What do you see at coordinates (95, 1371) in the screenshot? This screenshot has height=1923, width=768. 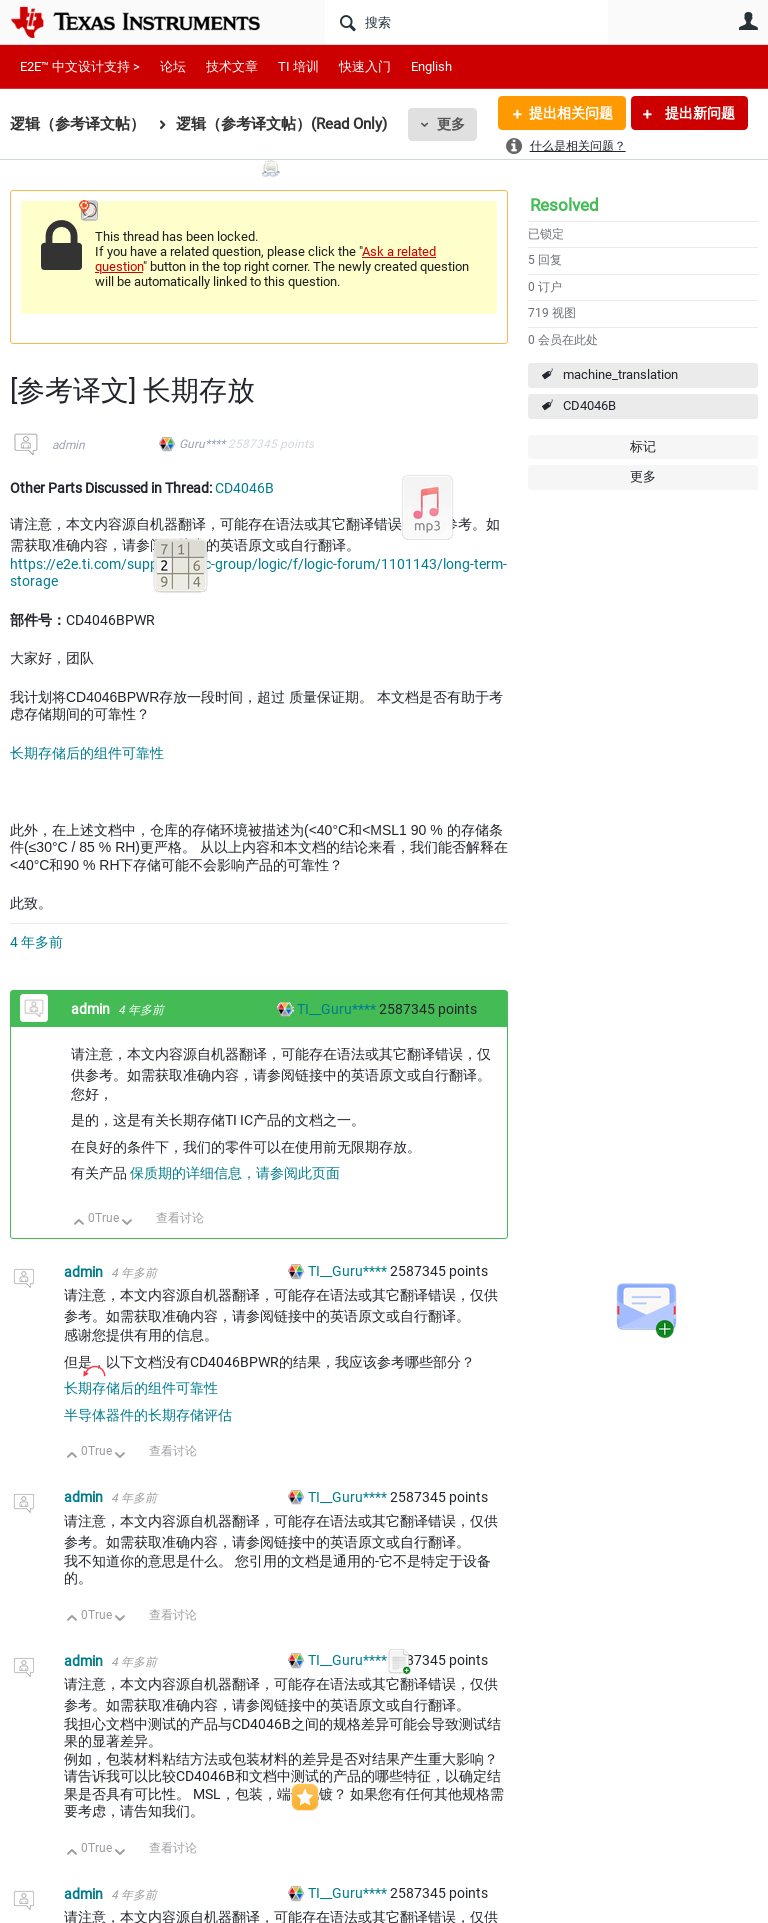 I see `undo the last action` at bounding box center [95, 1371].